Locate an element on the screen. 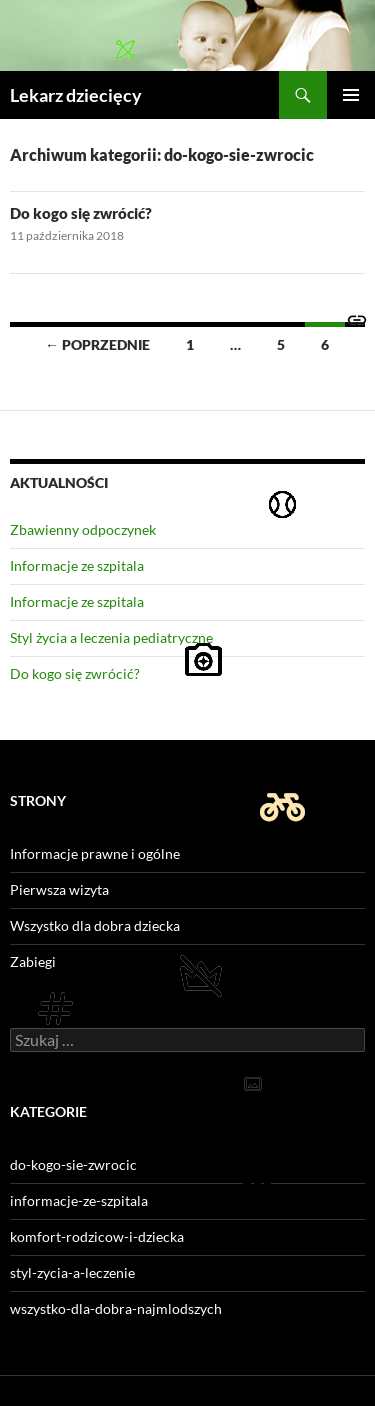  view data in table format is located at coordinates (256, 1175).